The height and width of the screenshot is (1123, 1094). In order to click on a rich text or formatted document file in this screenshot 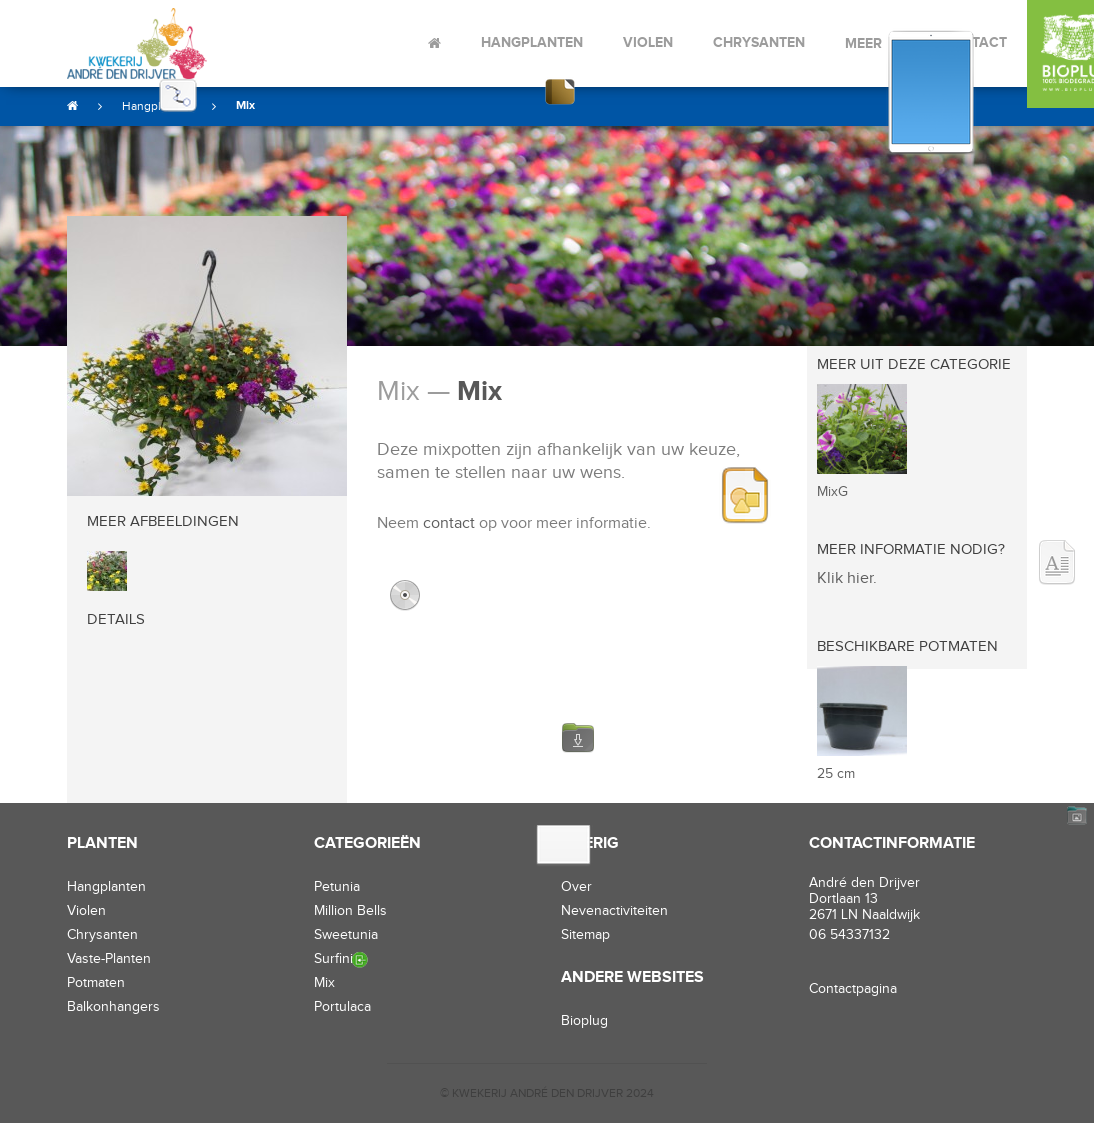, I will do `click(1057, 562)`.